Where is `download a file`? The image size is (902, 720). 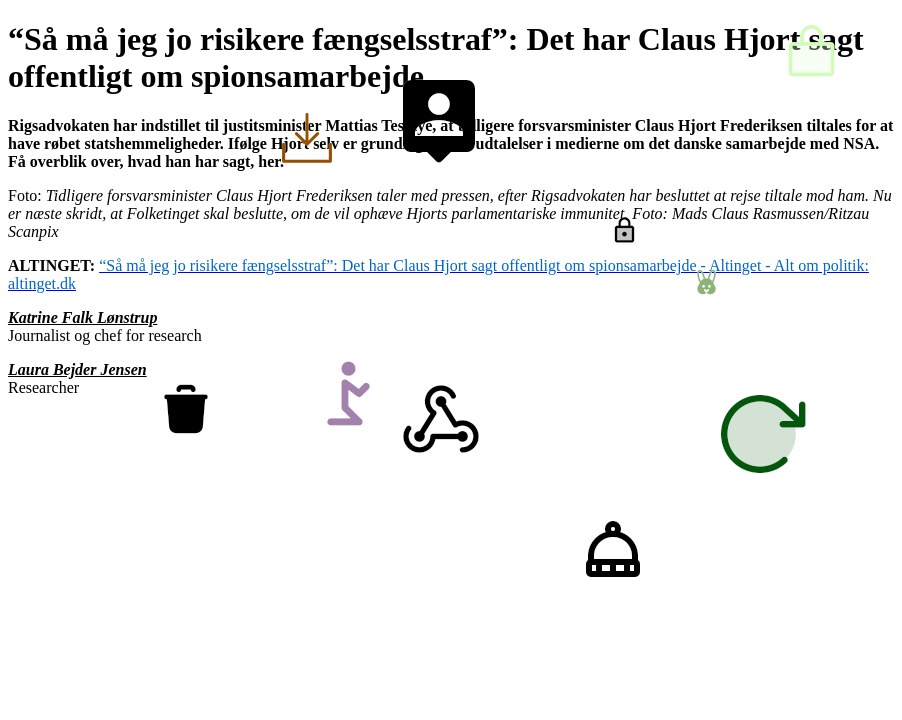 download a file is located at coordinates (307, 140).